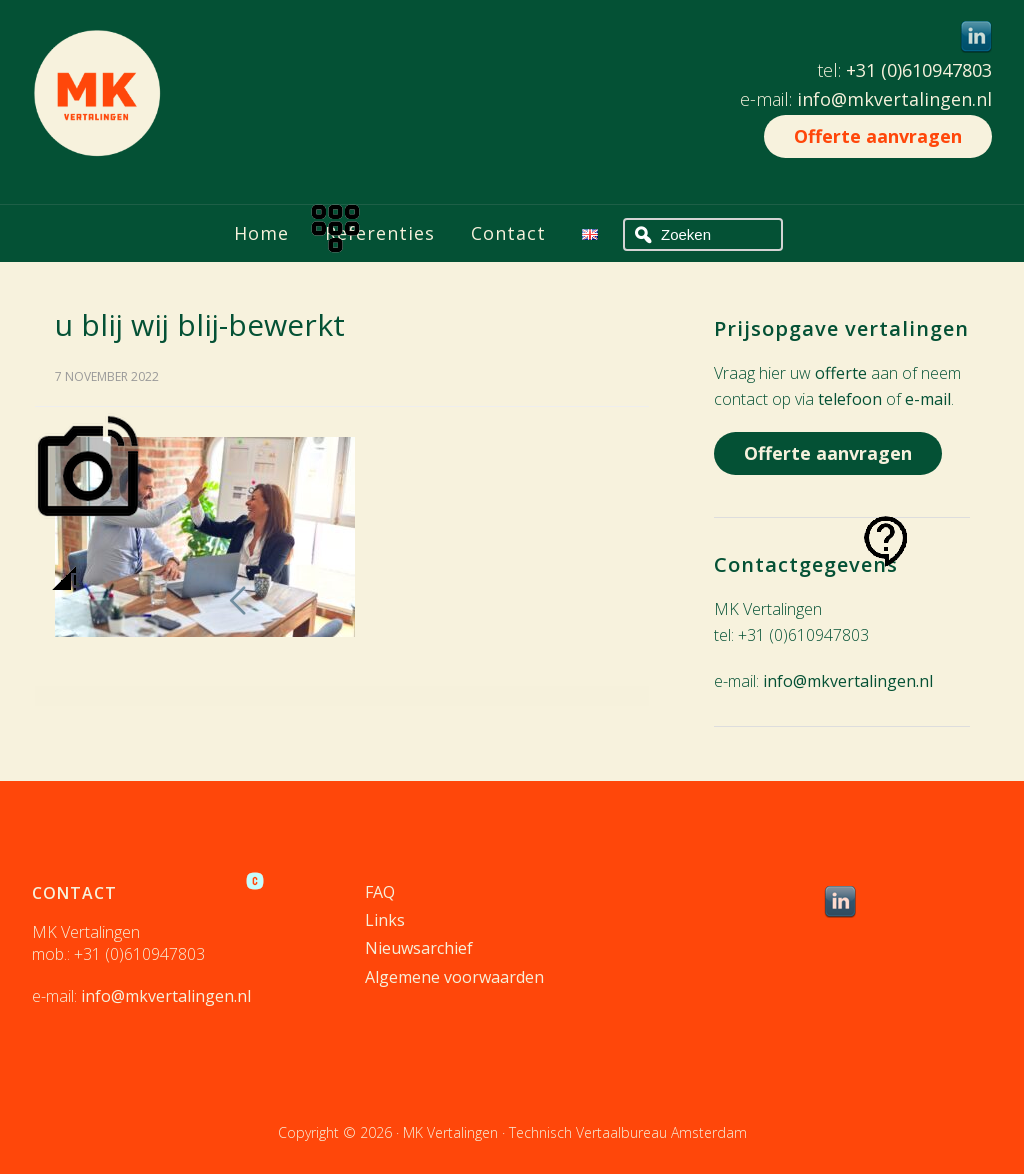  Describe the element at coordinates (64, 578) in the screenshot. I see `indicates full cellular signal but no internet connection` at that location.